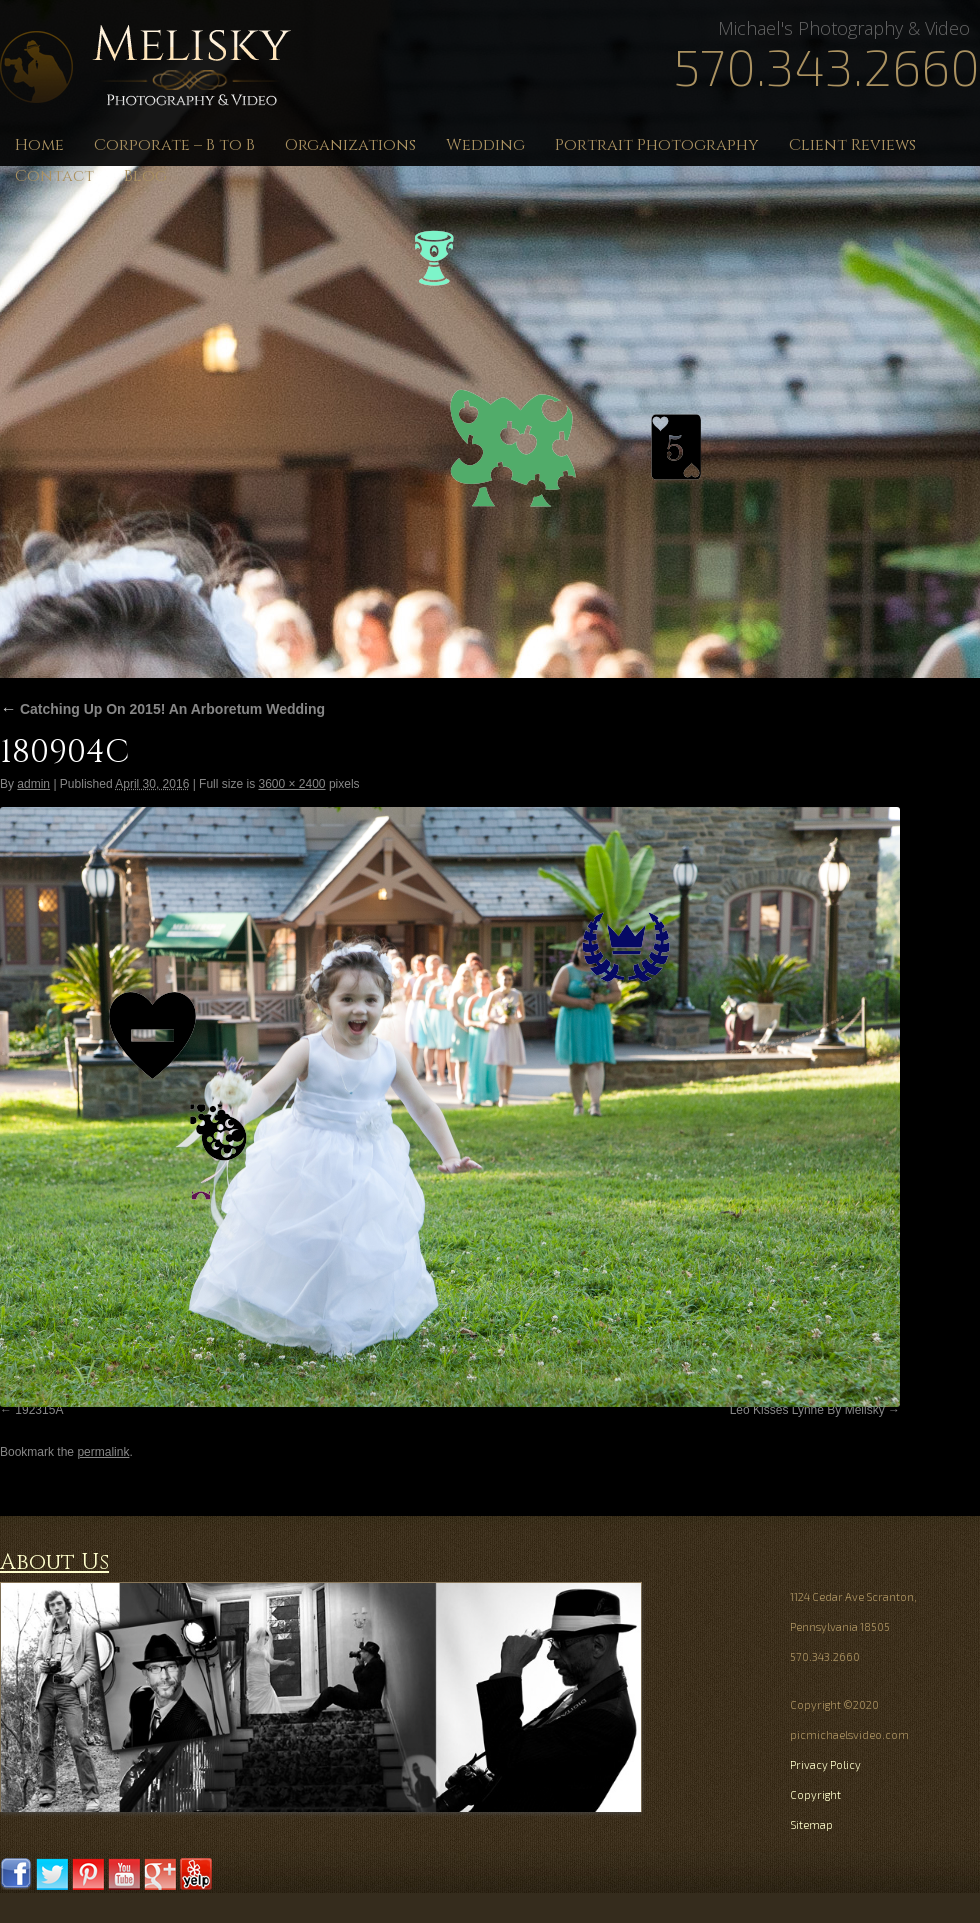 The image size is (980, 1923). What do you see at coordinates (201, 1191) in the screenshot?
I see `build or place a bridge structure` at bounding box center [201, 1191].